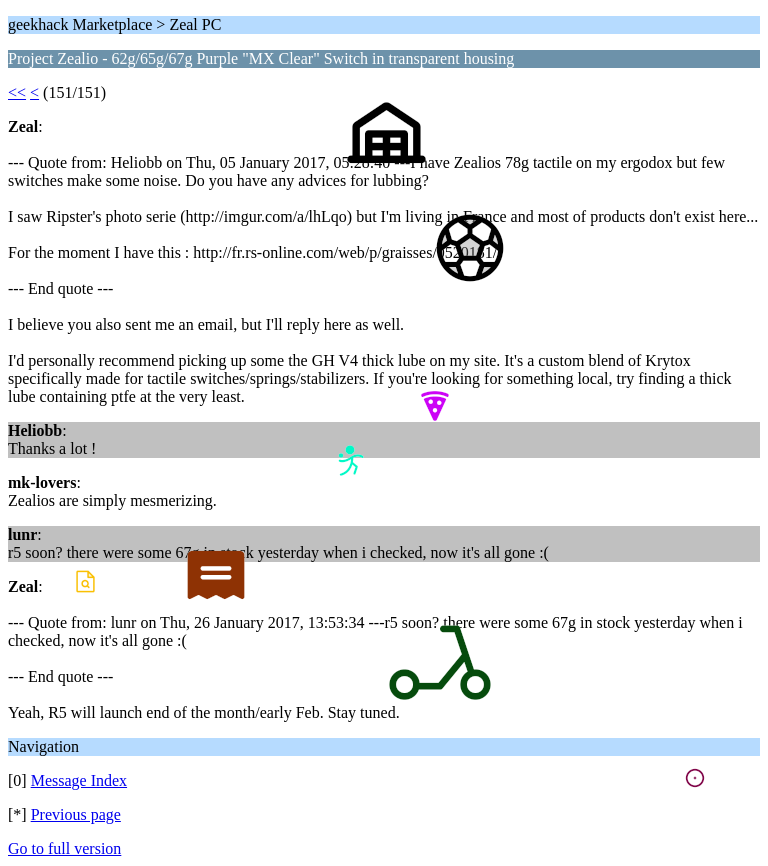  What do you see at coordinates (695, 778) in the screenshot?
I see `enable focus or concentration mode` at bounding box center [695, 778].